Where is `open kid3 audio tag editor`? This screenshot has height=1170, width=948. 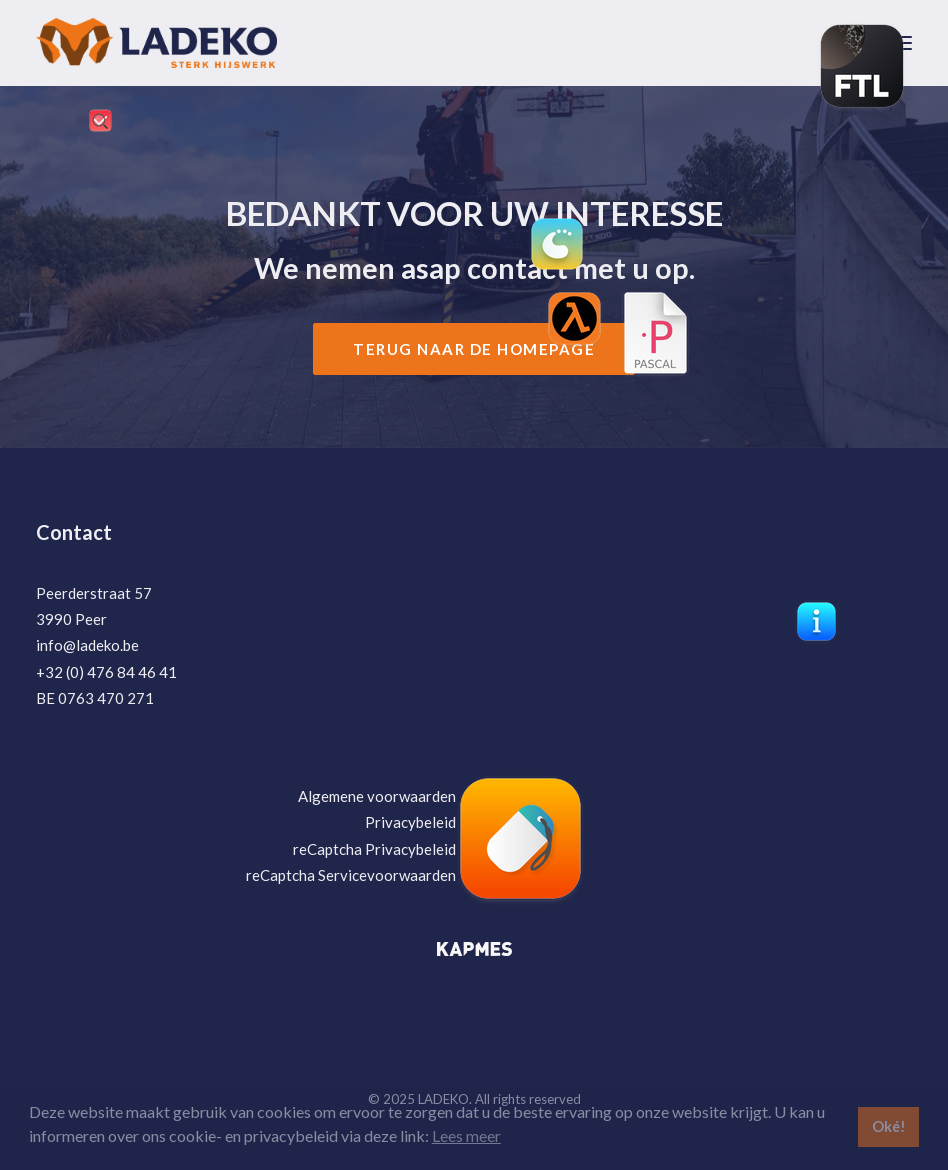
open kid3 audio tag editor is located at coordinates (520, 838).